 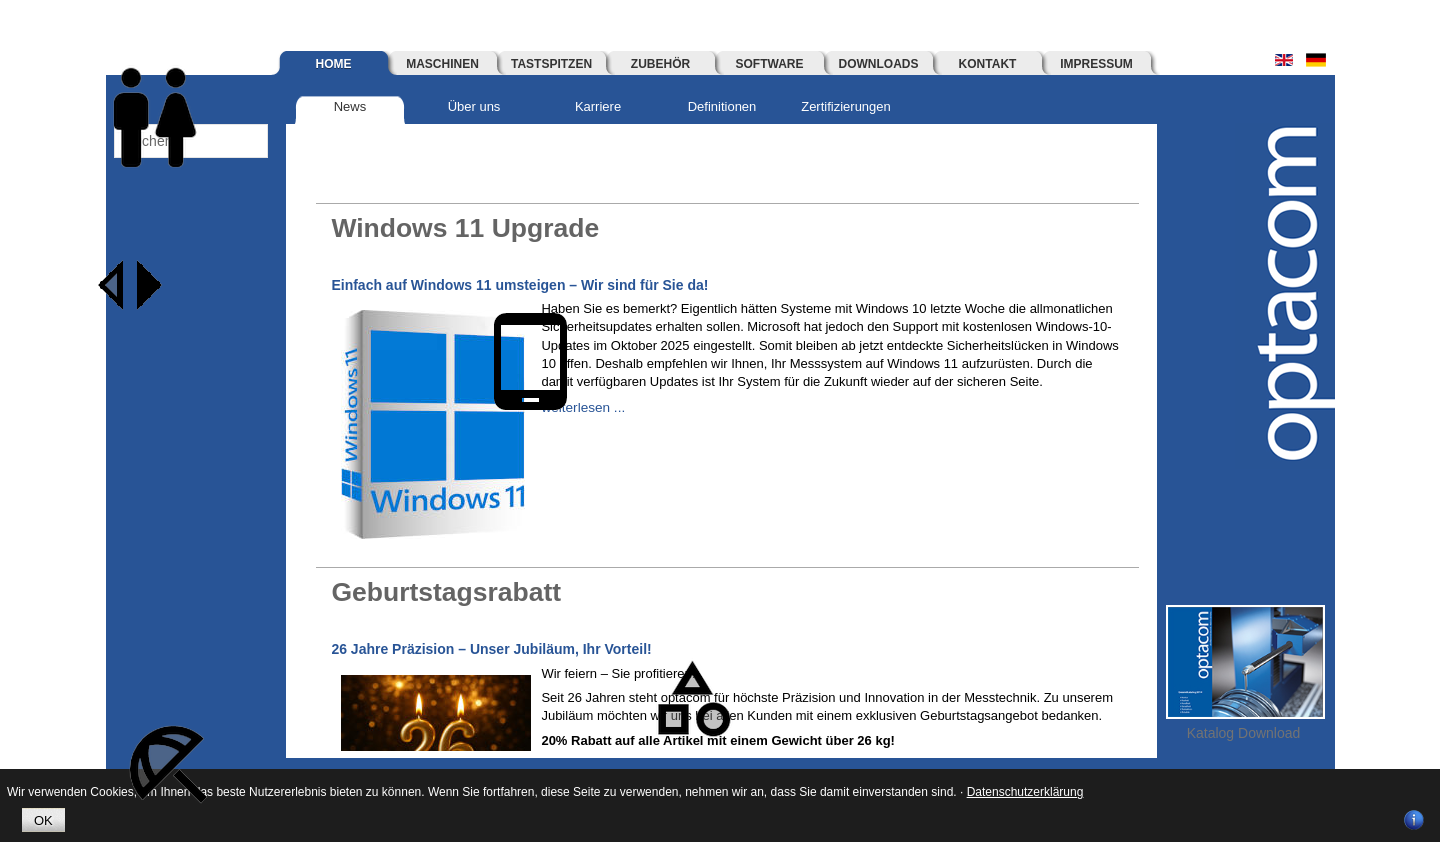 I want to click on browse or filter by category, so click(x=692, y=698).